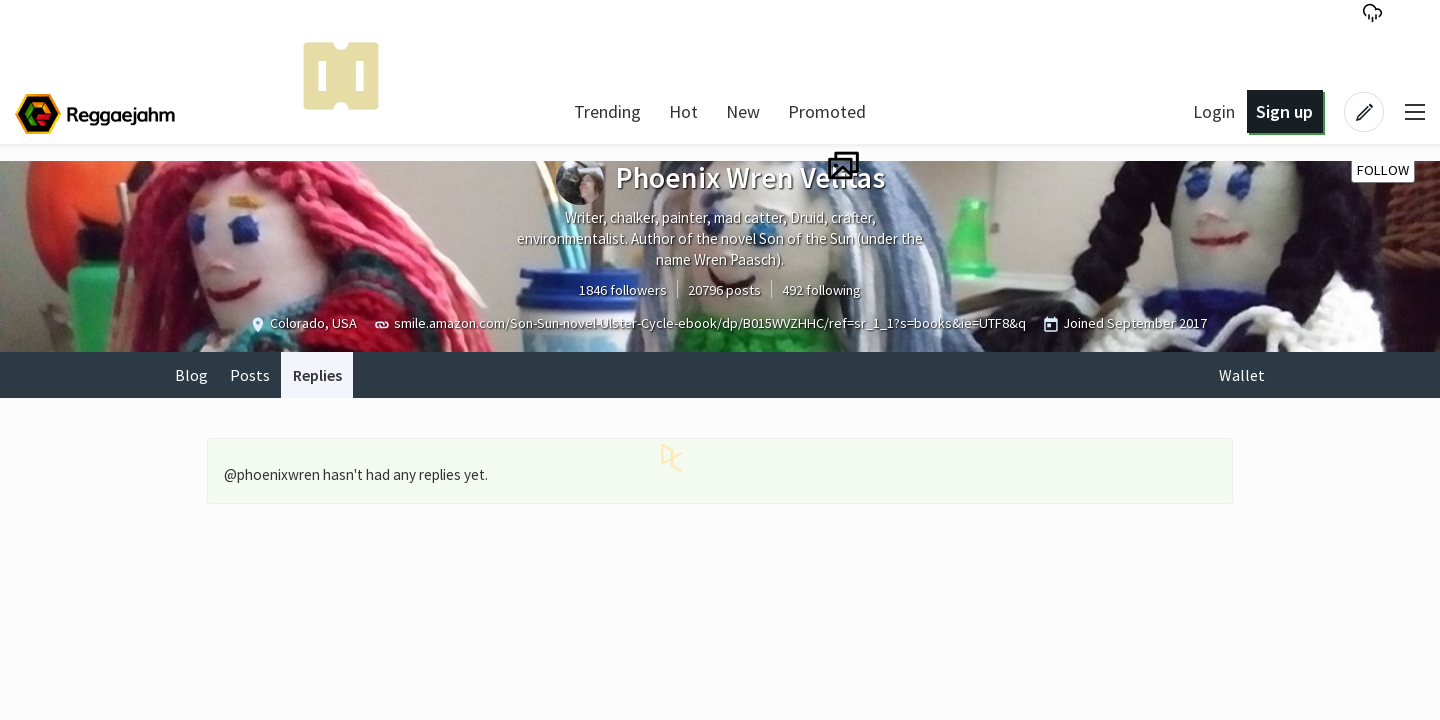 The width and height of the screenshot is (1440, 720). What do you see at coordinates (843, 165) in the screenshot?
I see `view multiple images or photo gallery` at bounding box center [843, 165].